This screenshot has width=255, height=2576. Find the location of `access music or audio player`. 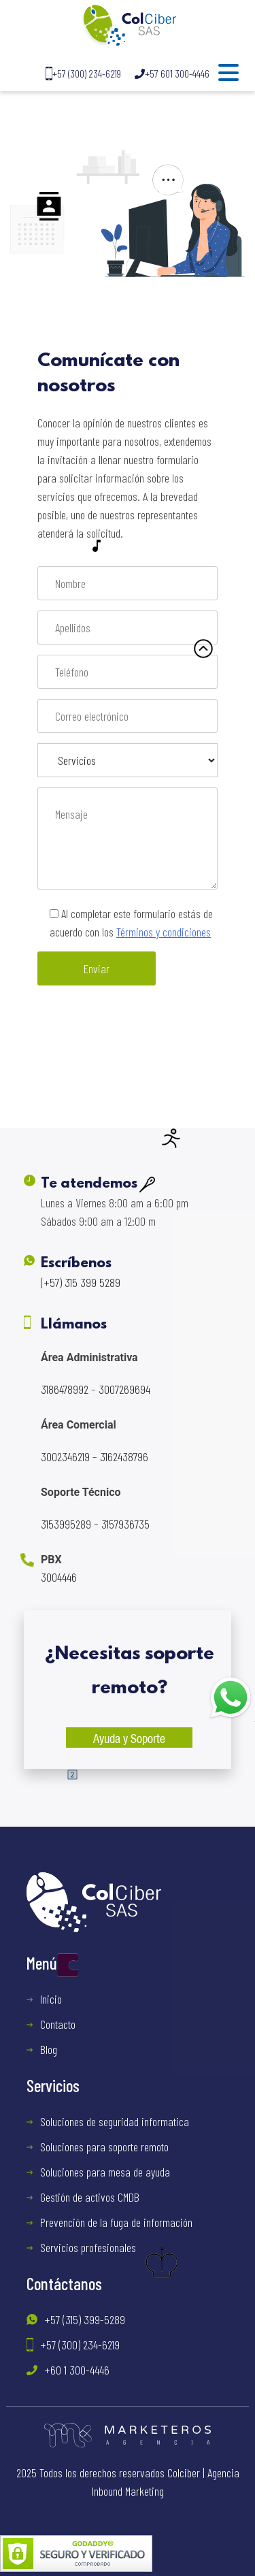

access music or audio player is located at coordinates (97, 546).